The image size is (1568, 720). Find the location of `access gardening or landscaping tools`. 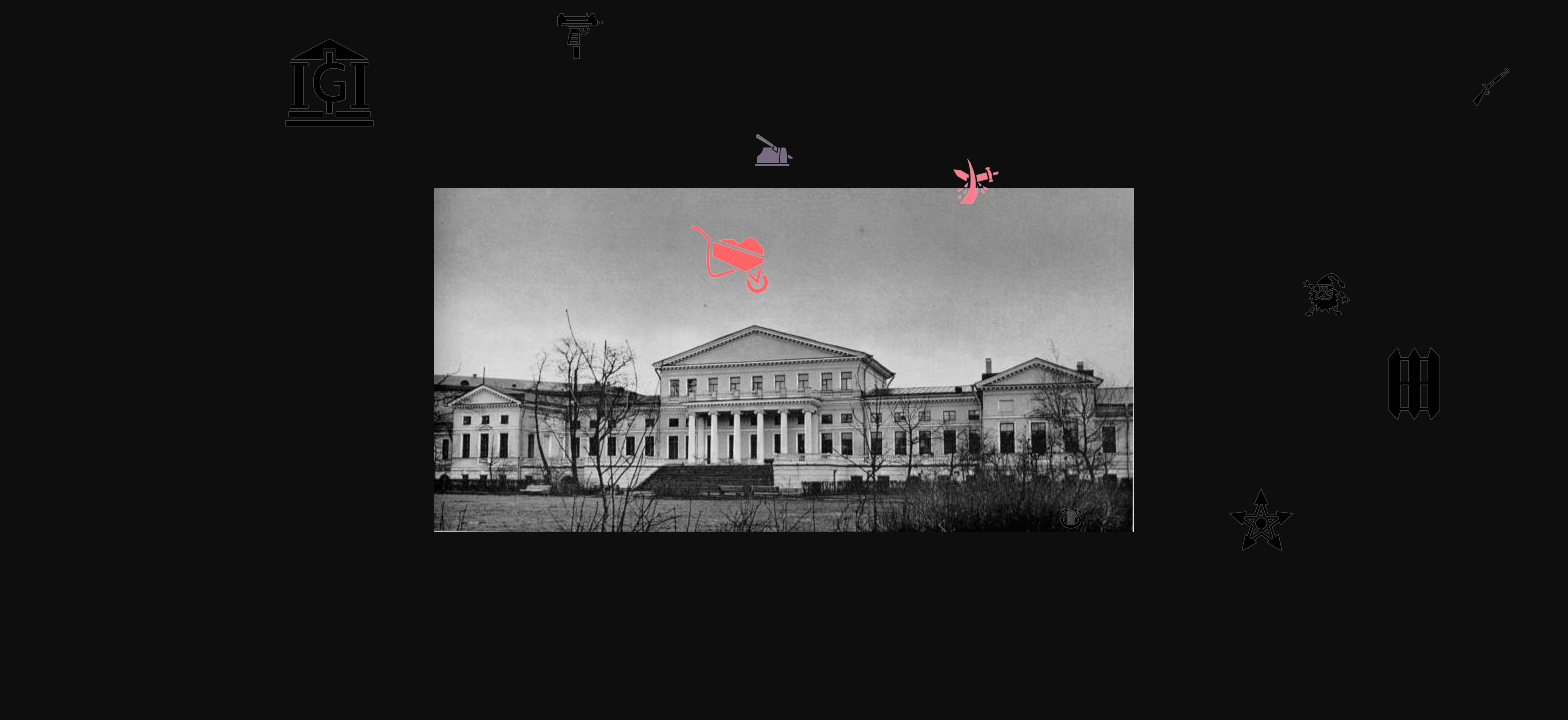

access gardening or landscaping tools is located at coordinates (729, 260).